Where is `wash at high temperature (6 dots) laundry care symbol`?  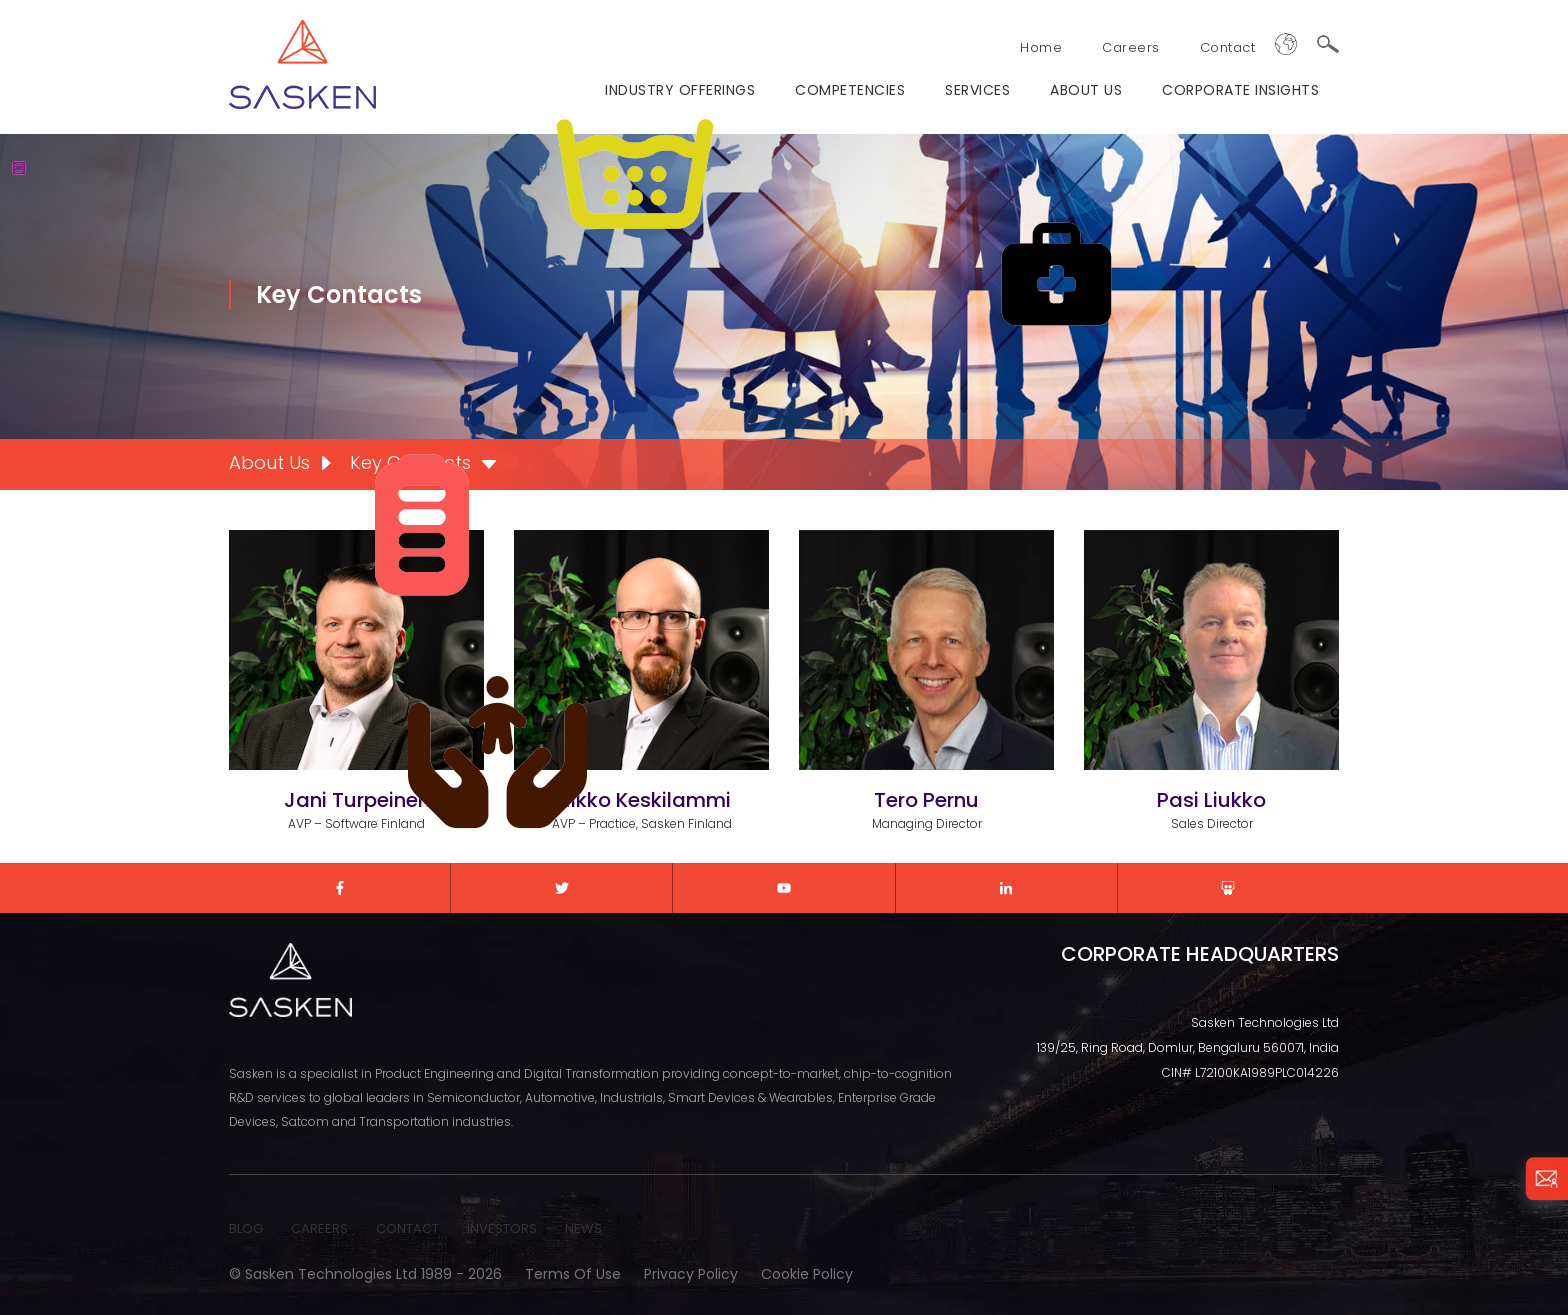
wash at high temperature (6 dots) laundry care symbol is located at coordinates (635, 174).